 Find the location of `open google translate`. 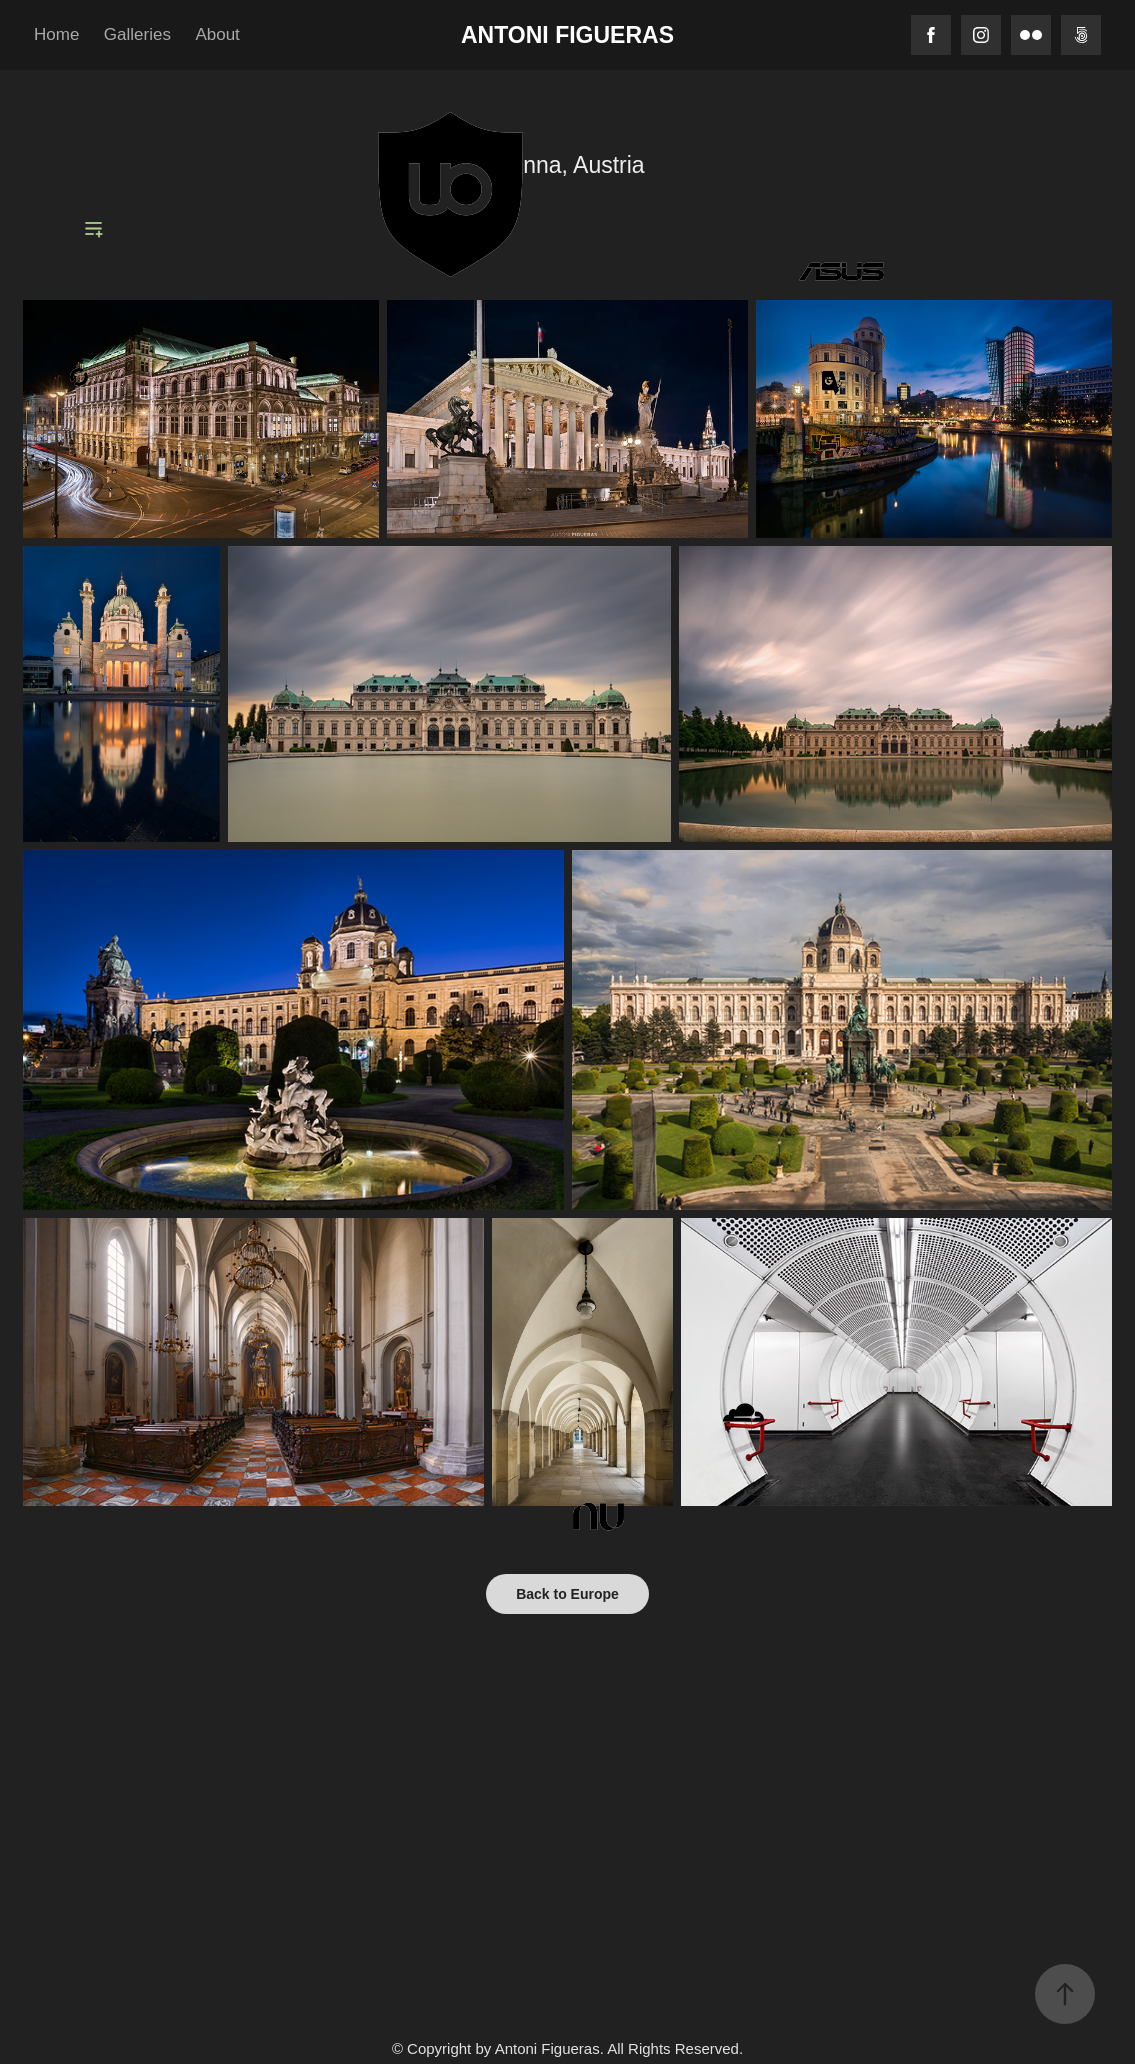

open google translate is located at coordinates (834, 383).